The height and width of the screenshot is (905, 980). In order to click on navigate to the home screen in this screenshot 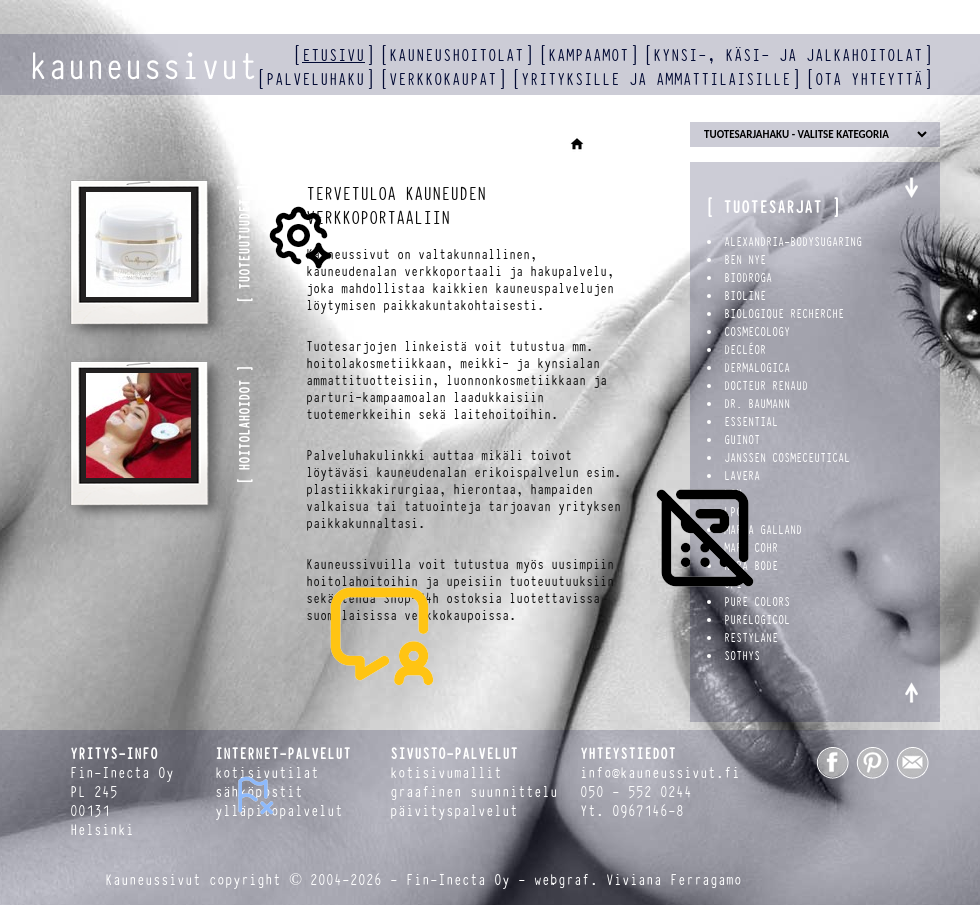, I will do `click(577, 144)`.